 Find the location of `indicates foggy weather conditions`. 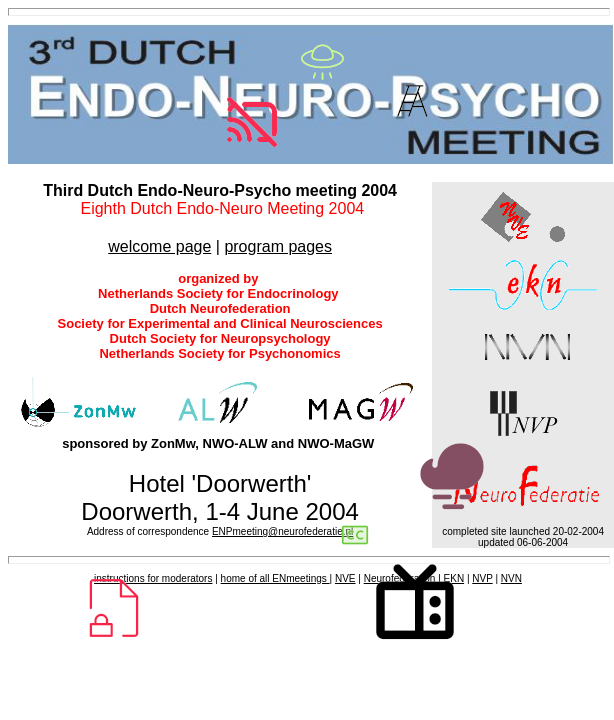

indicates foggy weather conditions is located at coordinates (452, 475).